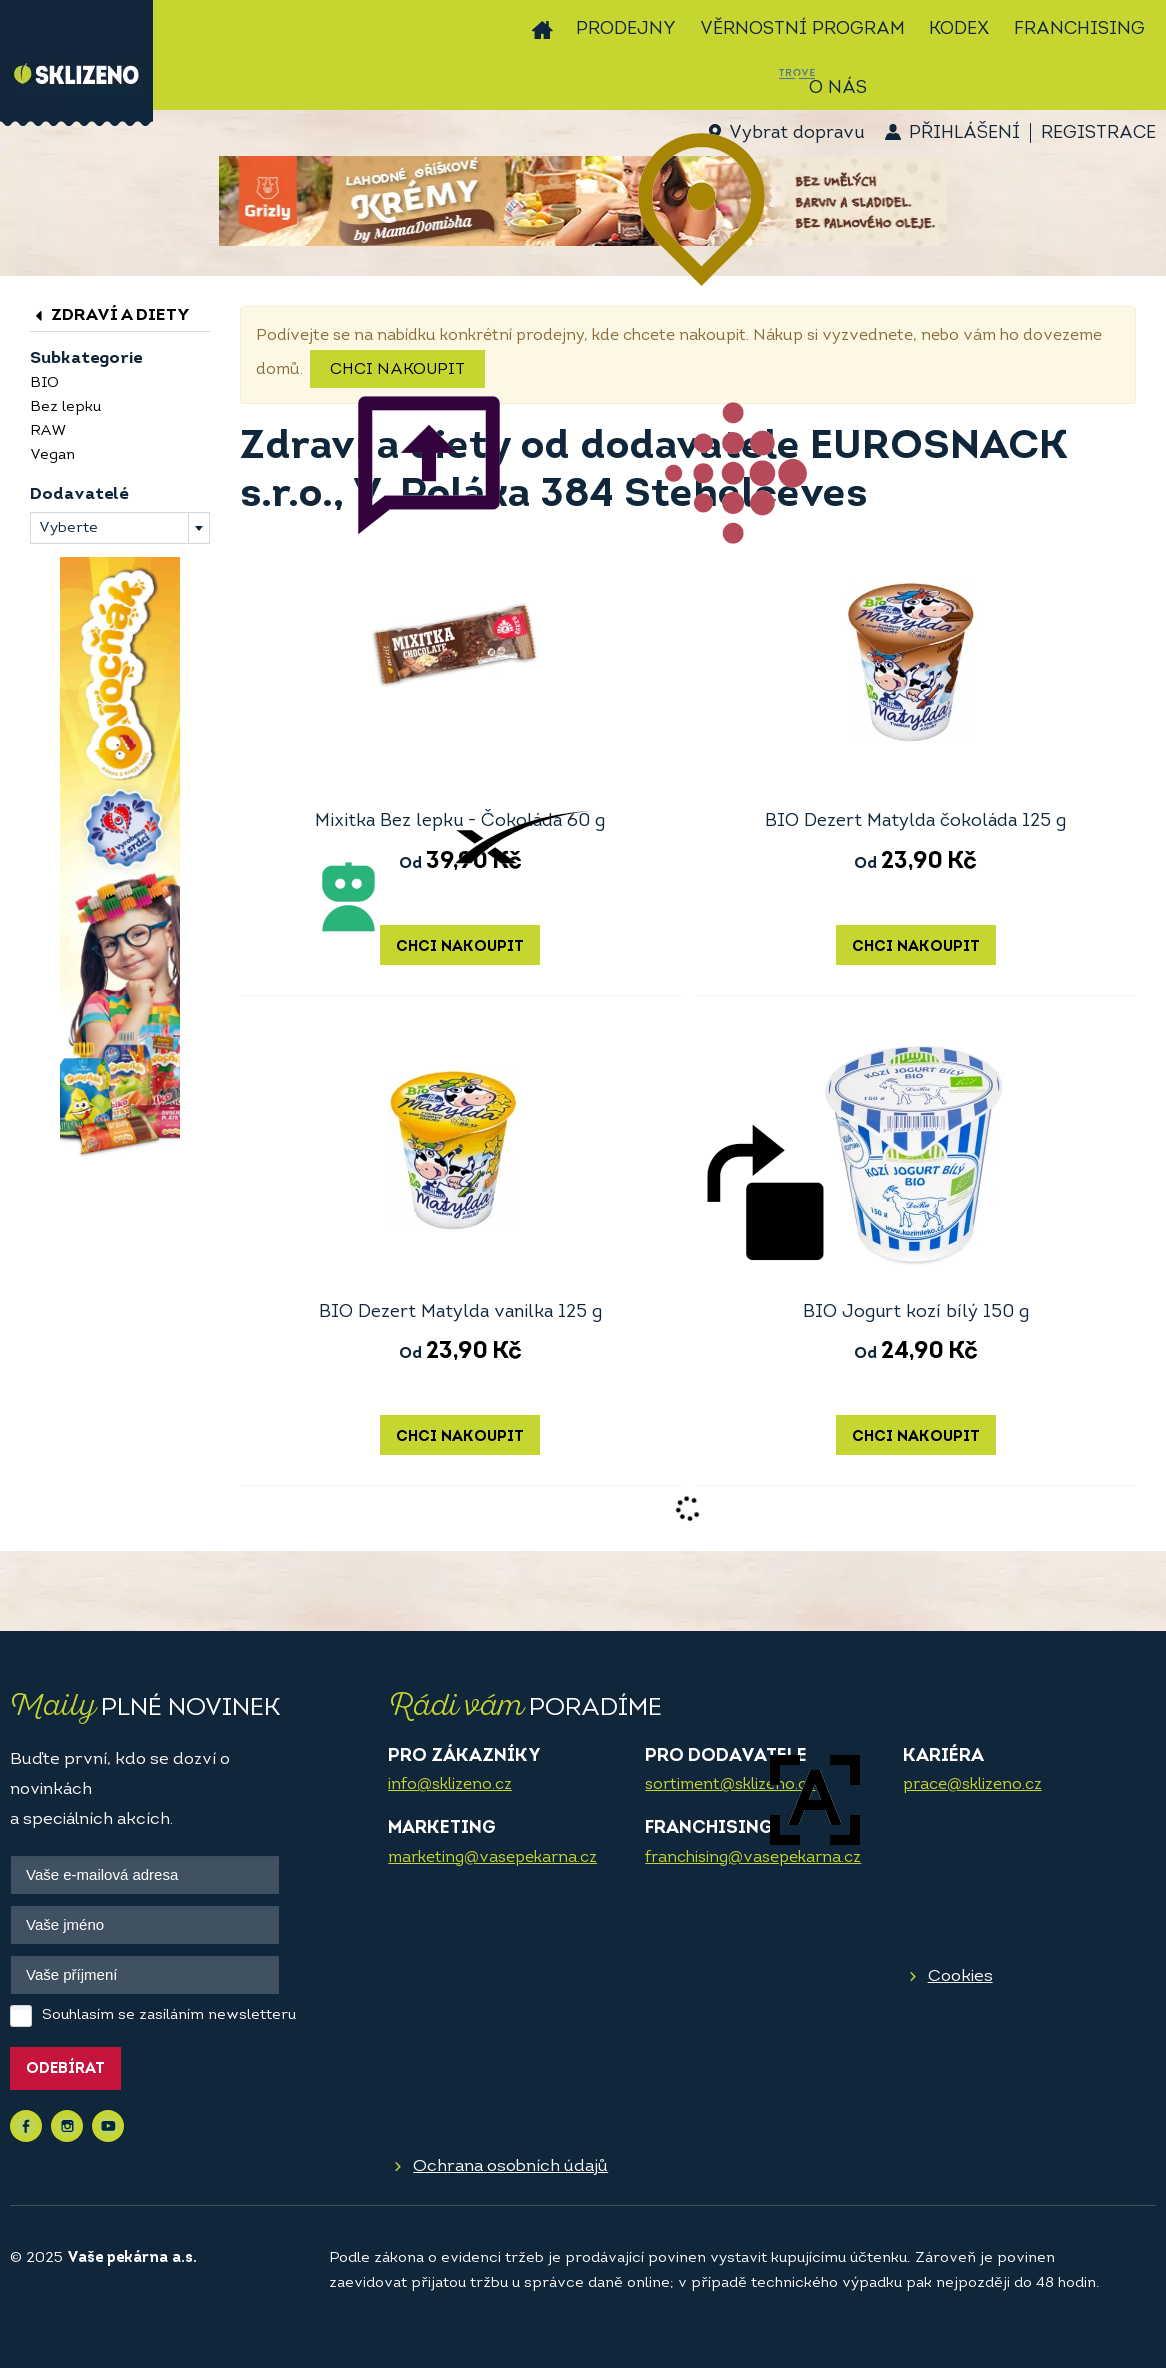 The image size is (1166, 2368). Describe the element at coordinates (815, 1800) in the screenshot. I see `scan text using optical character recognition (OCR)` at that location.